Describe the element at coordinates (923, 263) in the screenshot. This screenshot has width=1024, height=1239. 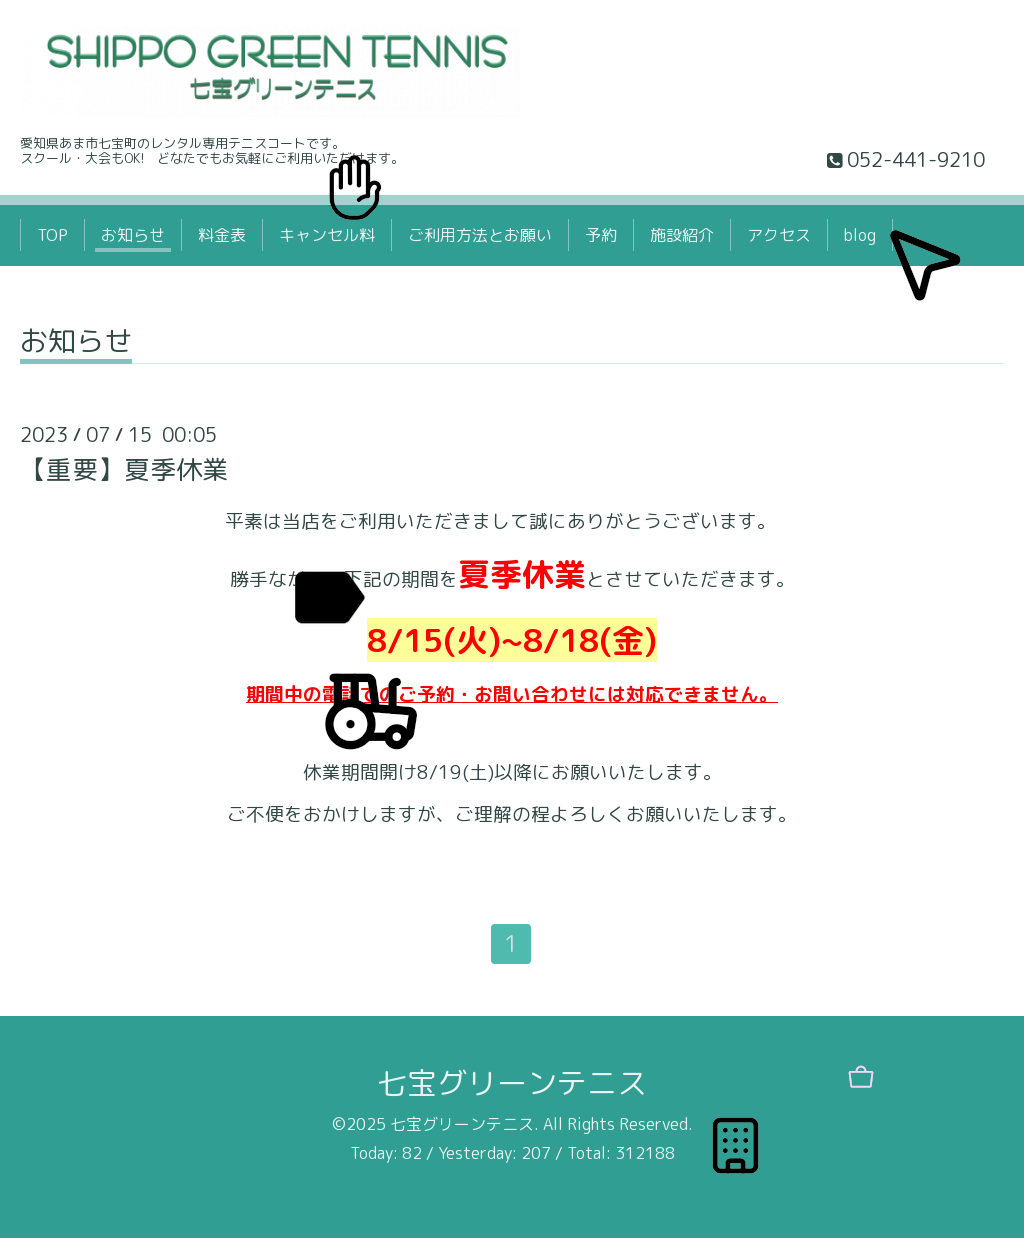
I see `cursor or pointer indicator` at that location.